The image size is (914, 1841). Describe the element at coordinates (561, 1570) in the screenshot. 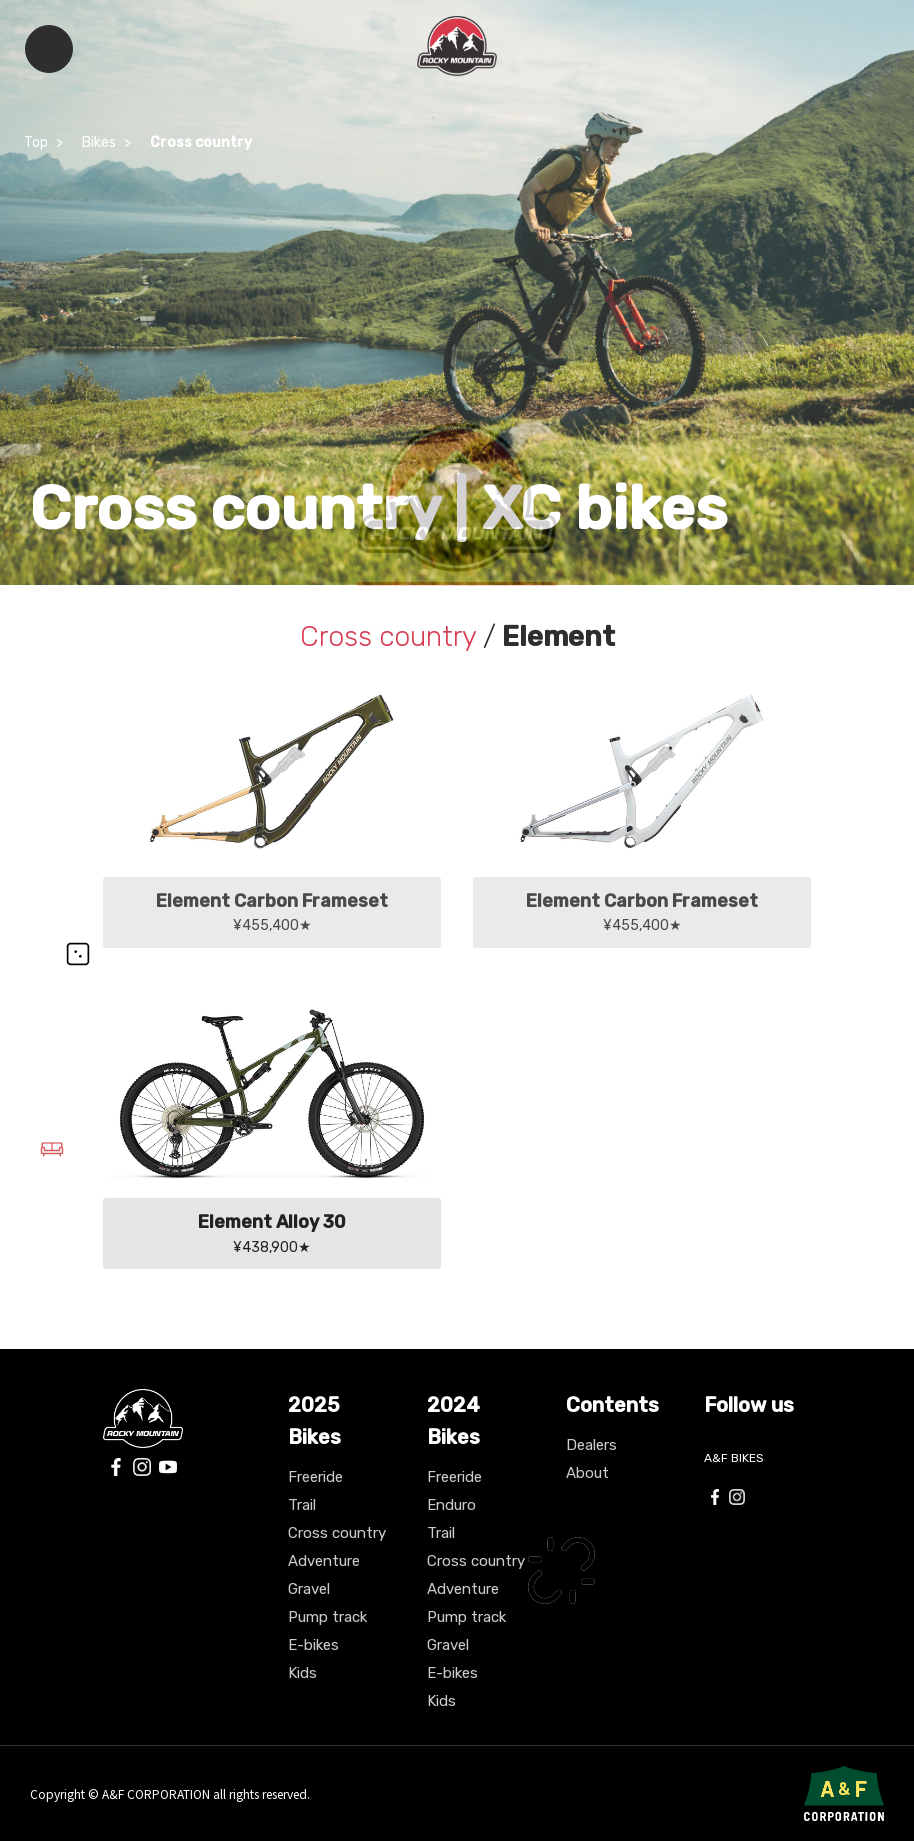

I see `unlink or disconnect a shared resource` at that location.